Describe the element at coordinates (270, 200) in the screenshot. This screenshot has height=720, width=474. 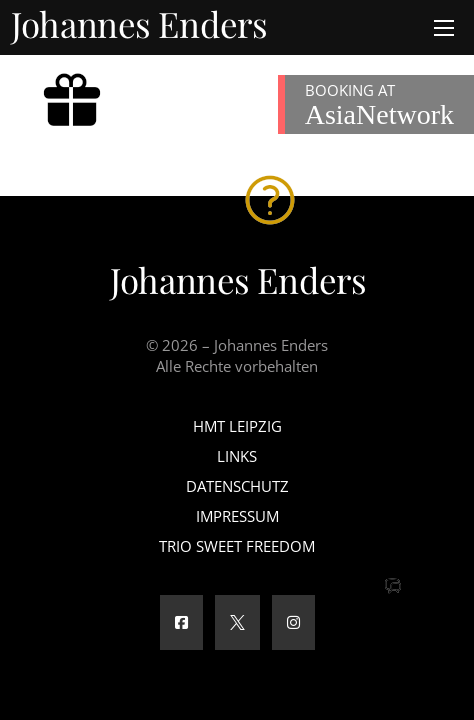
I see `access help or support information` at that location.